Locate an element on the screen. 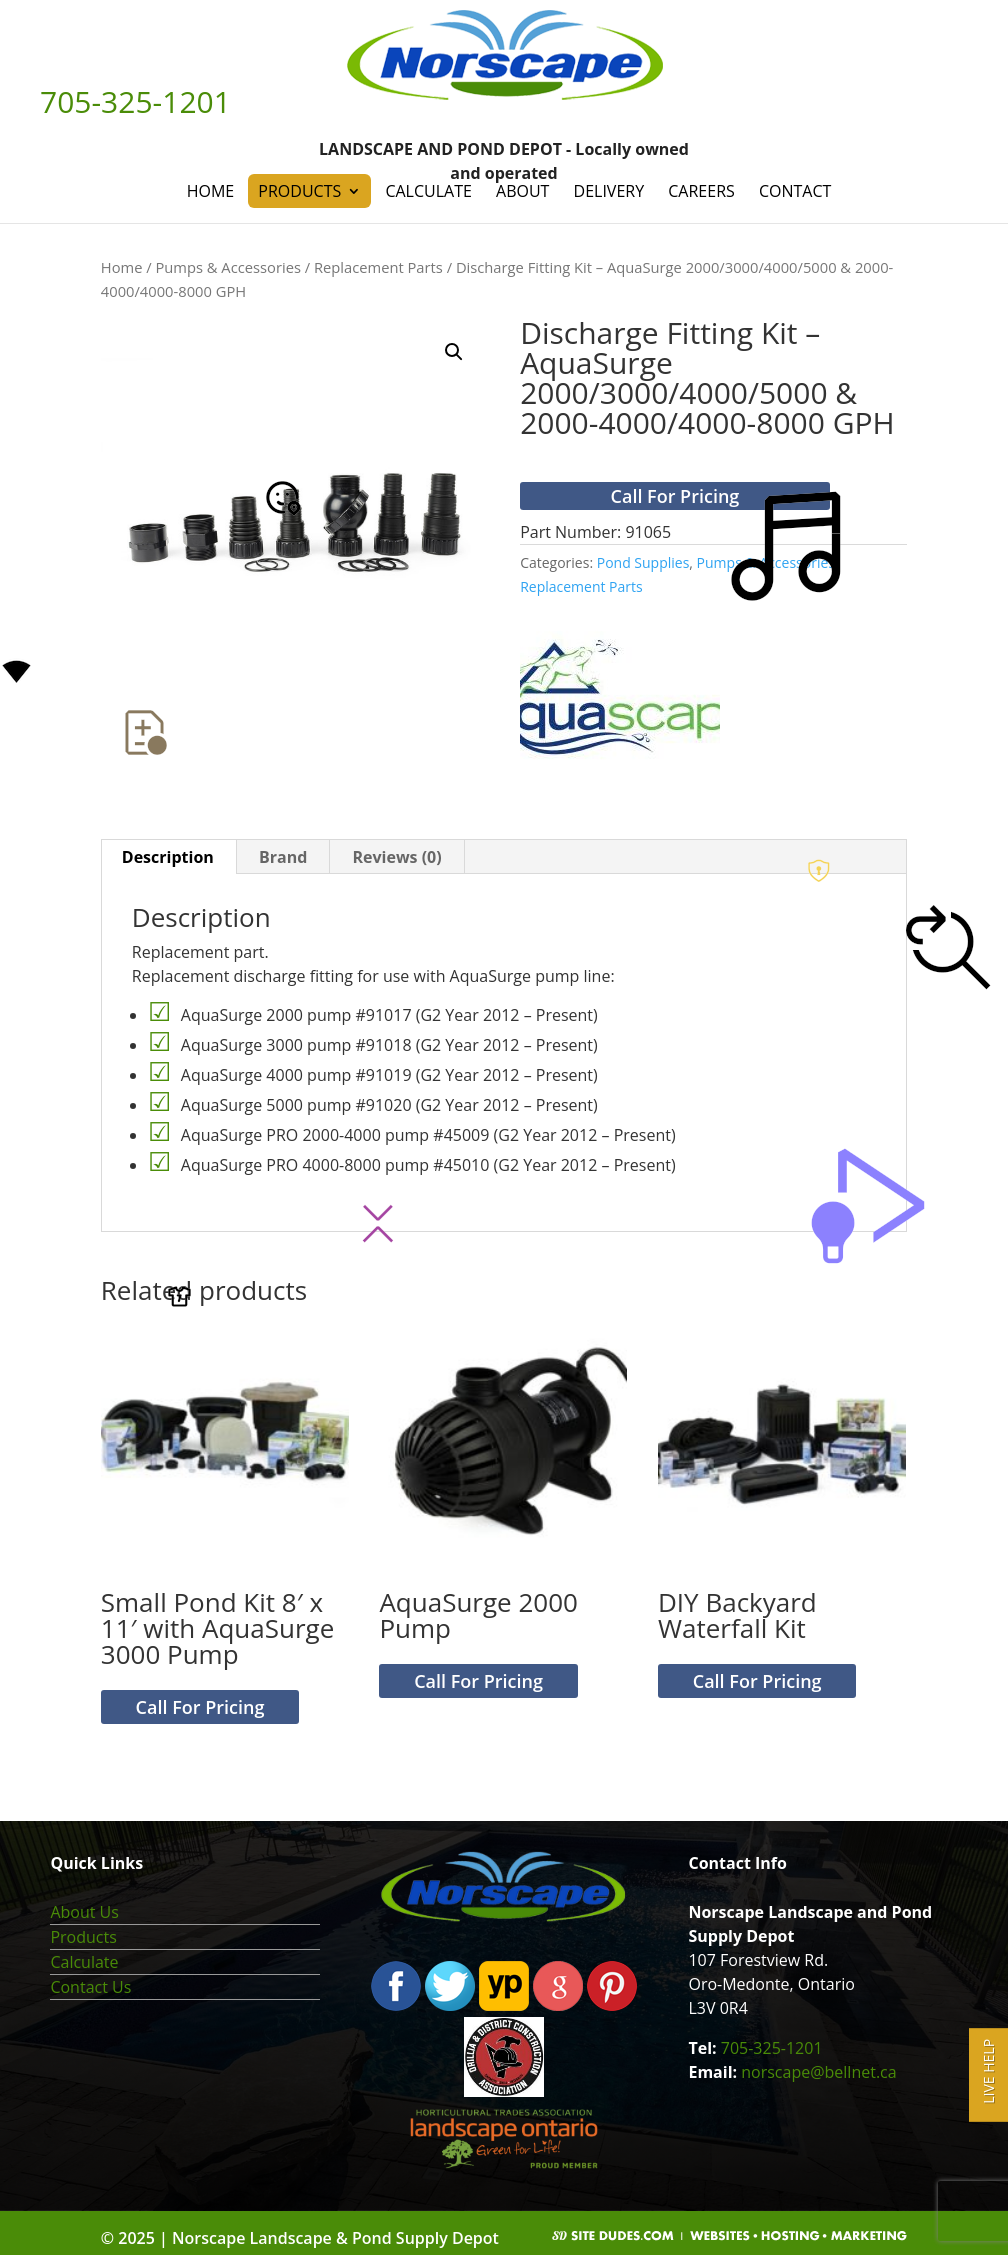 The width and height of the screenshot is (1008, 2255). view pull request with new changes is located at coordinates (144, 732).